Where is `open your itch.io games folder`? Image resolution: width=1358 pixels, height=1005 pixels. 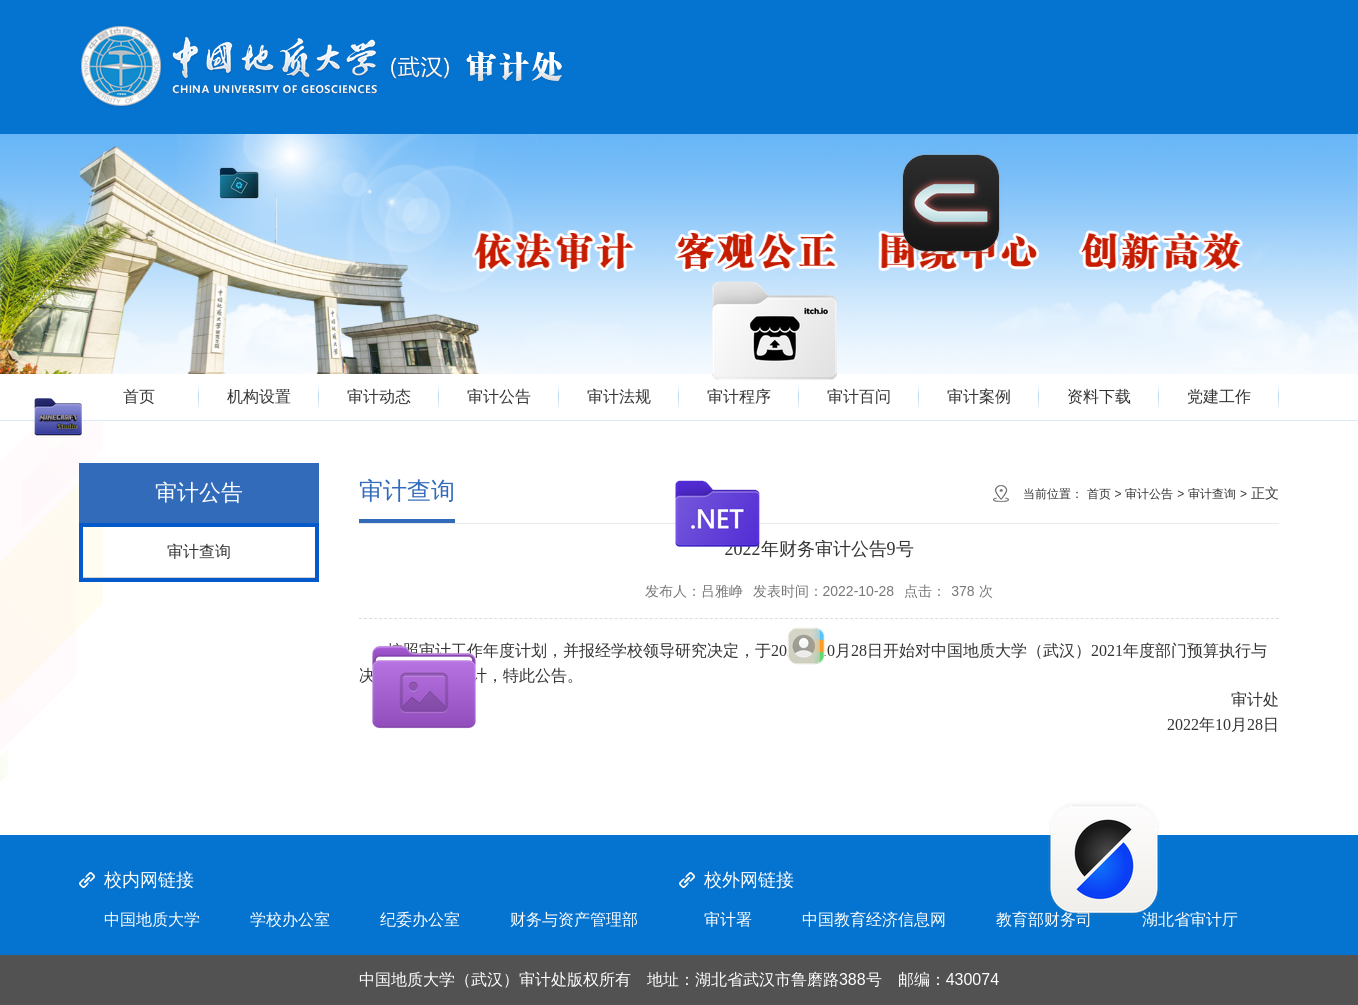
open your itch.io games folder is located at coordinates (774, 334).